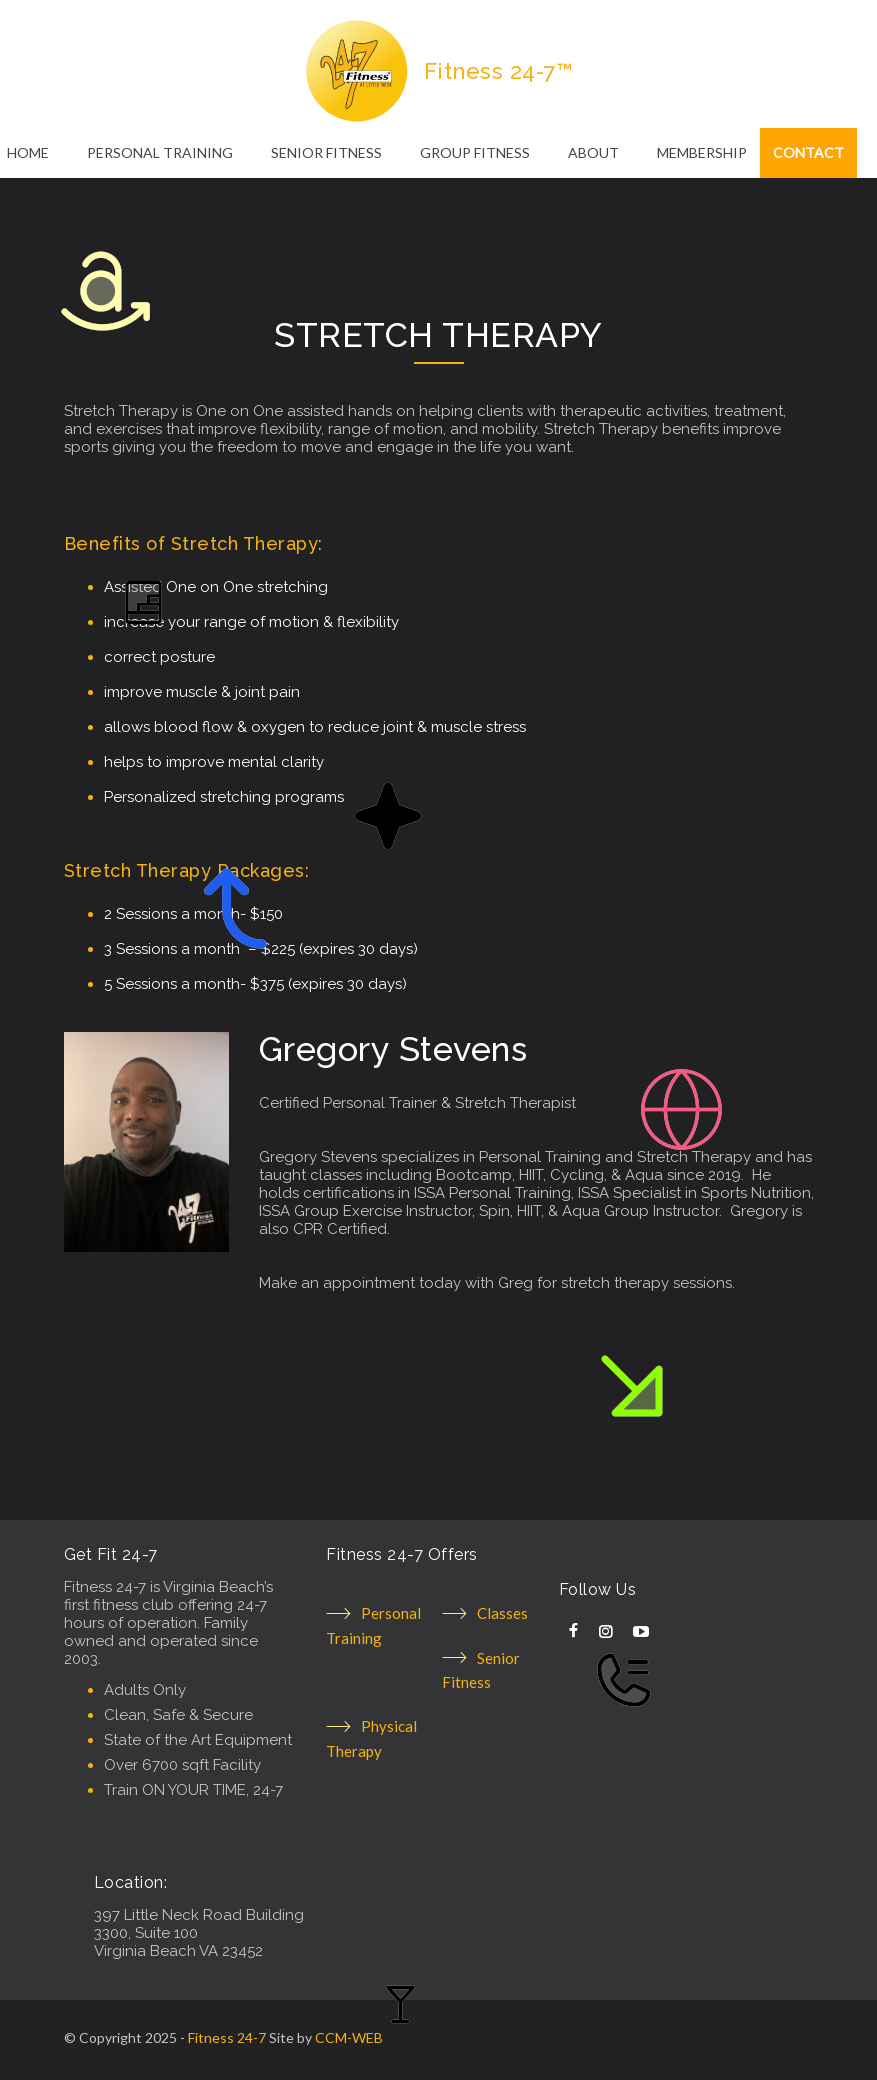 Image resolution: width=877 pixels, height=2080 pixels. What do you see at coordinates (102, 289) in the screenshot?
I see `open the Amazon app or website` at bounding box center [102, 289].